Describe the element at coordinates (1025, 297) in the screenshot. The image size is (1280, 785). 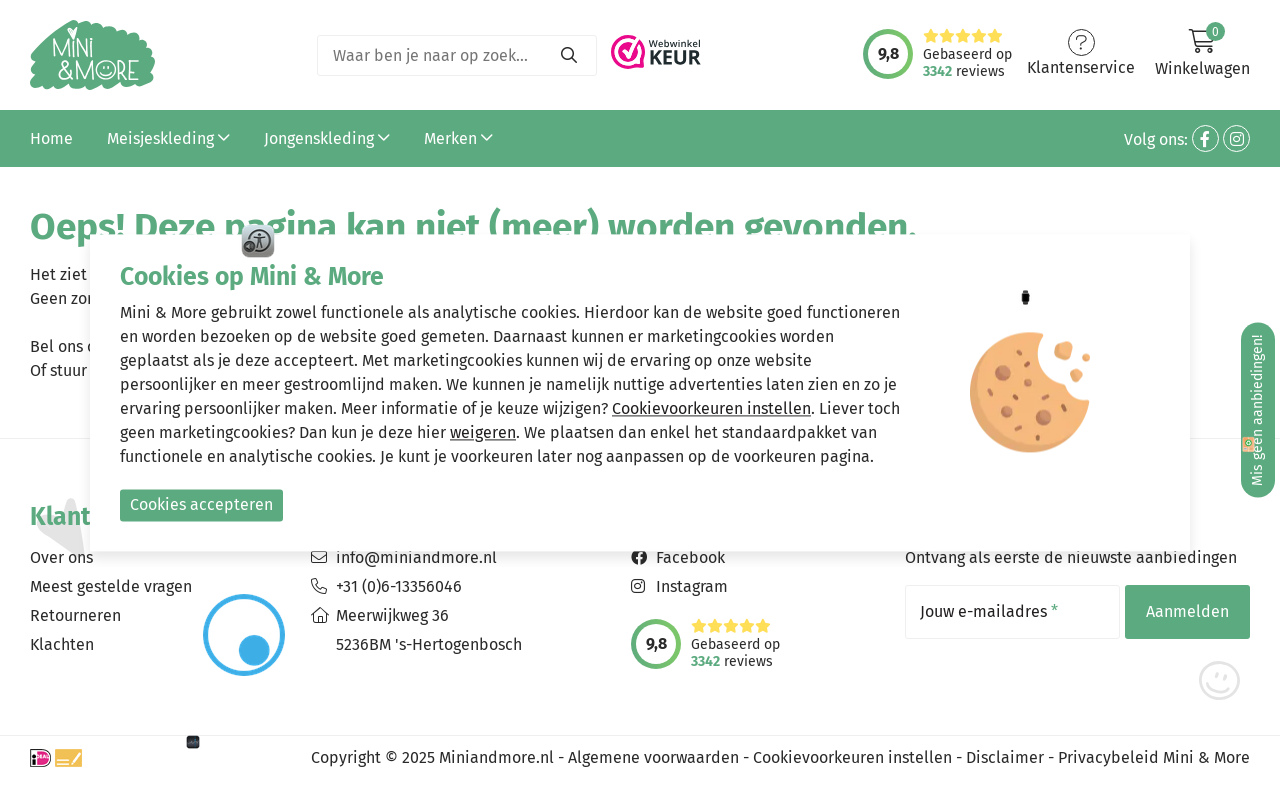
I see `manage connected Apple Watch device` at that location.